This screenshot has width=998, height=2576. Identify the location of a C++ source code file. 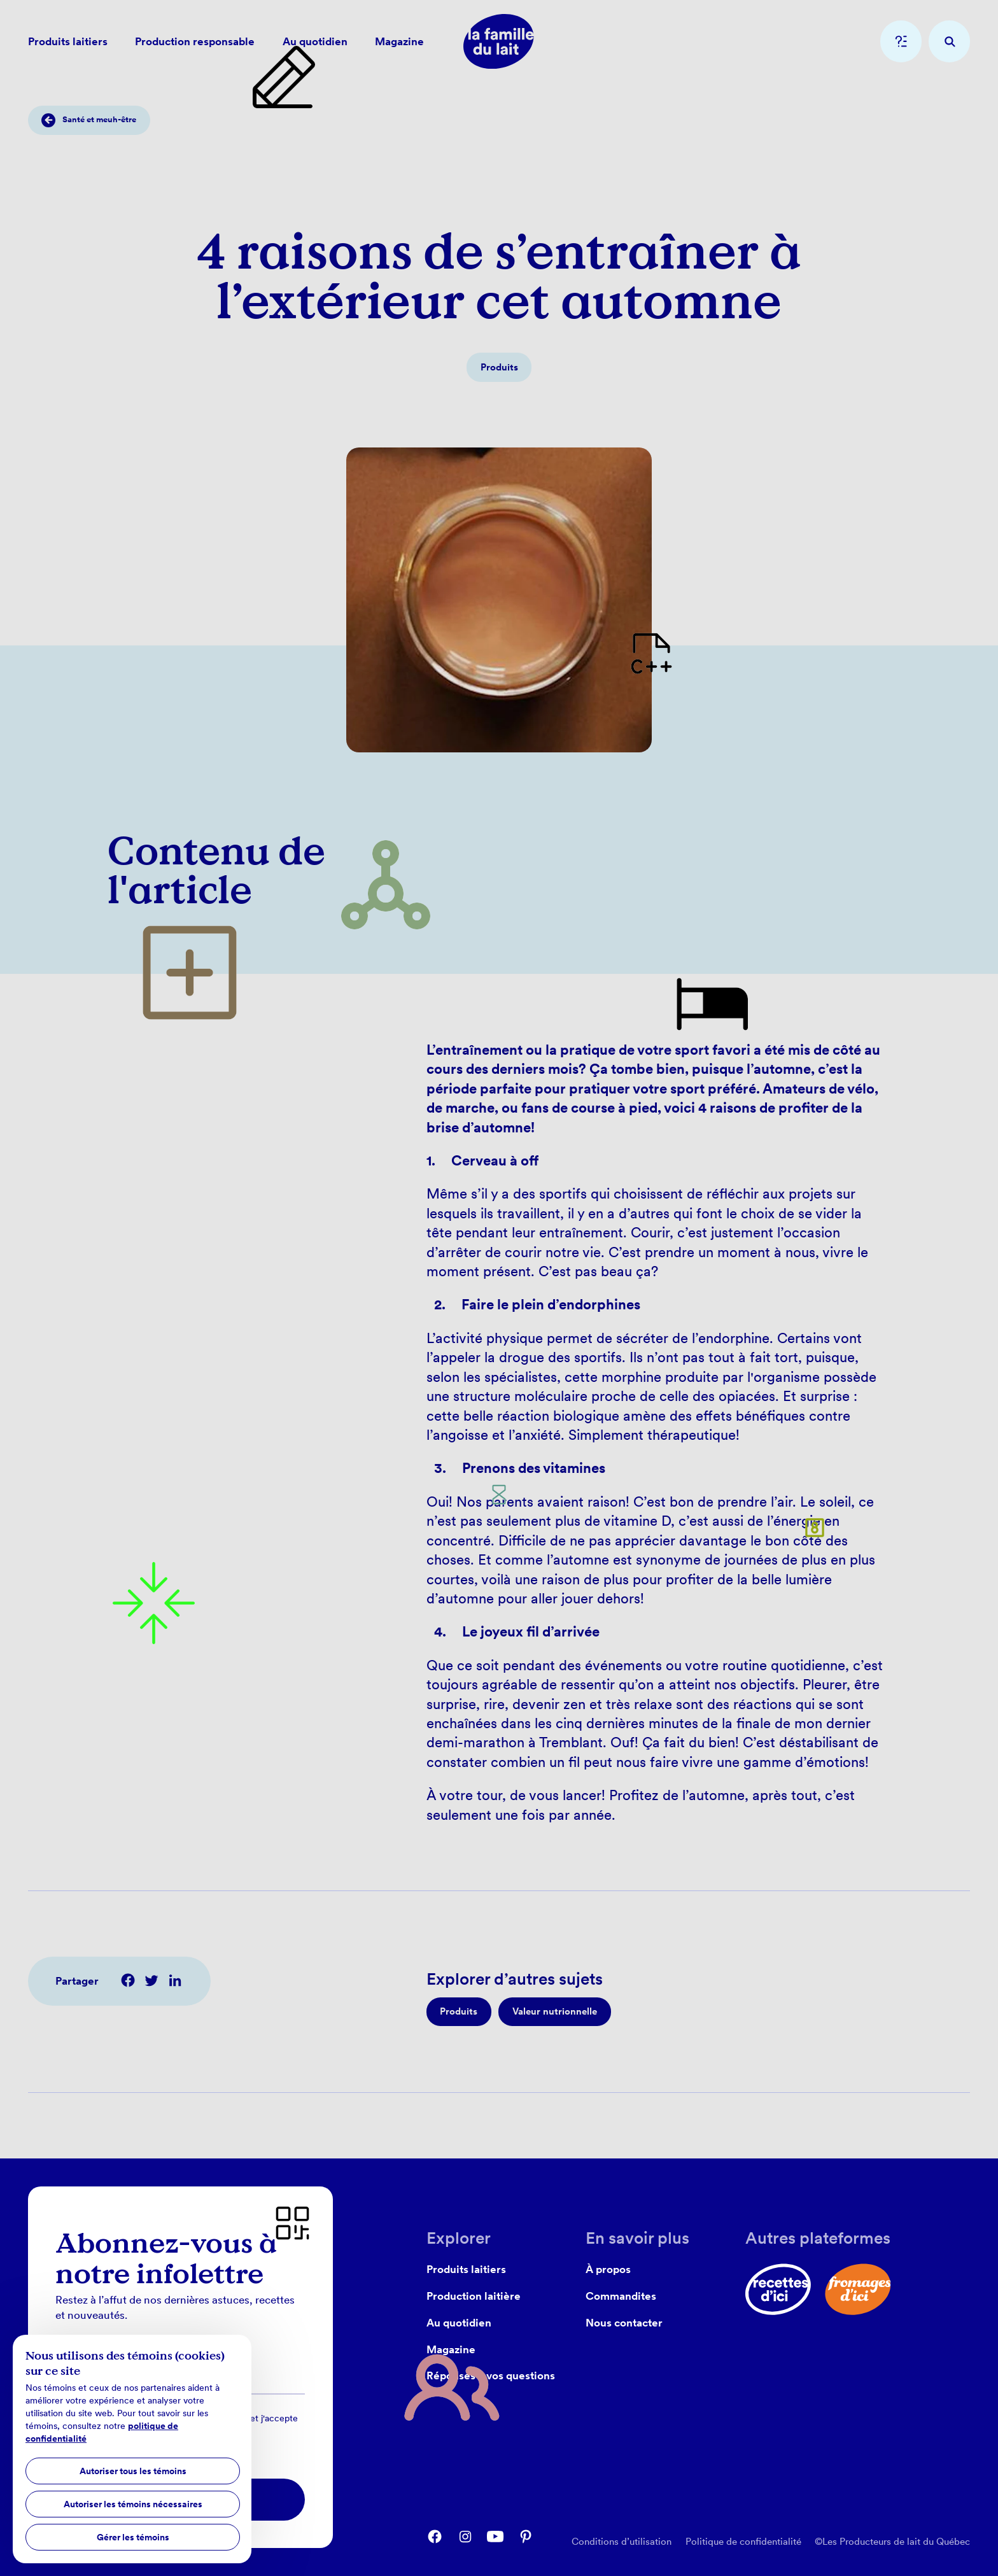
(651, 655).